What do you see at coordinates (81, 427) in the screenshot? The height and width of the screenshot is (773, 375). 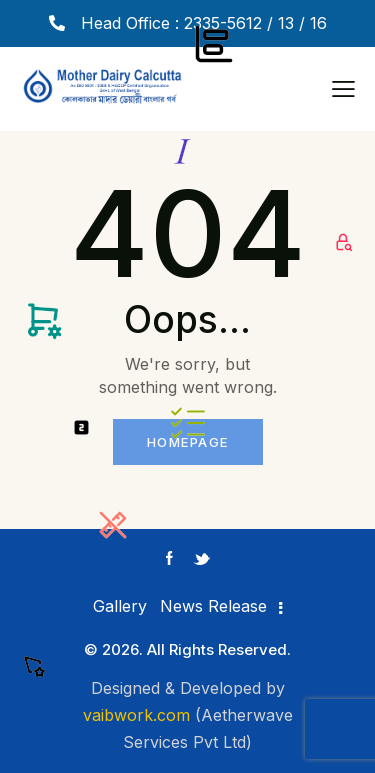 I see `select option 2 in a numbered list` at bounding box center [81, 427].